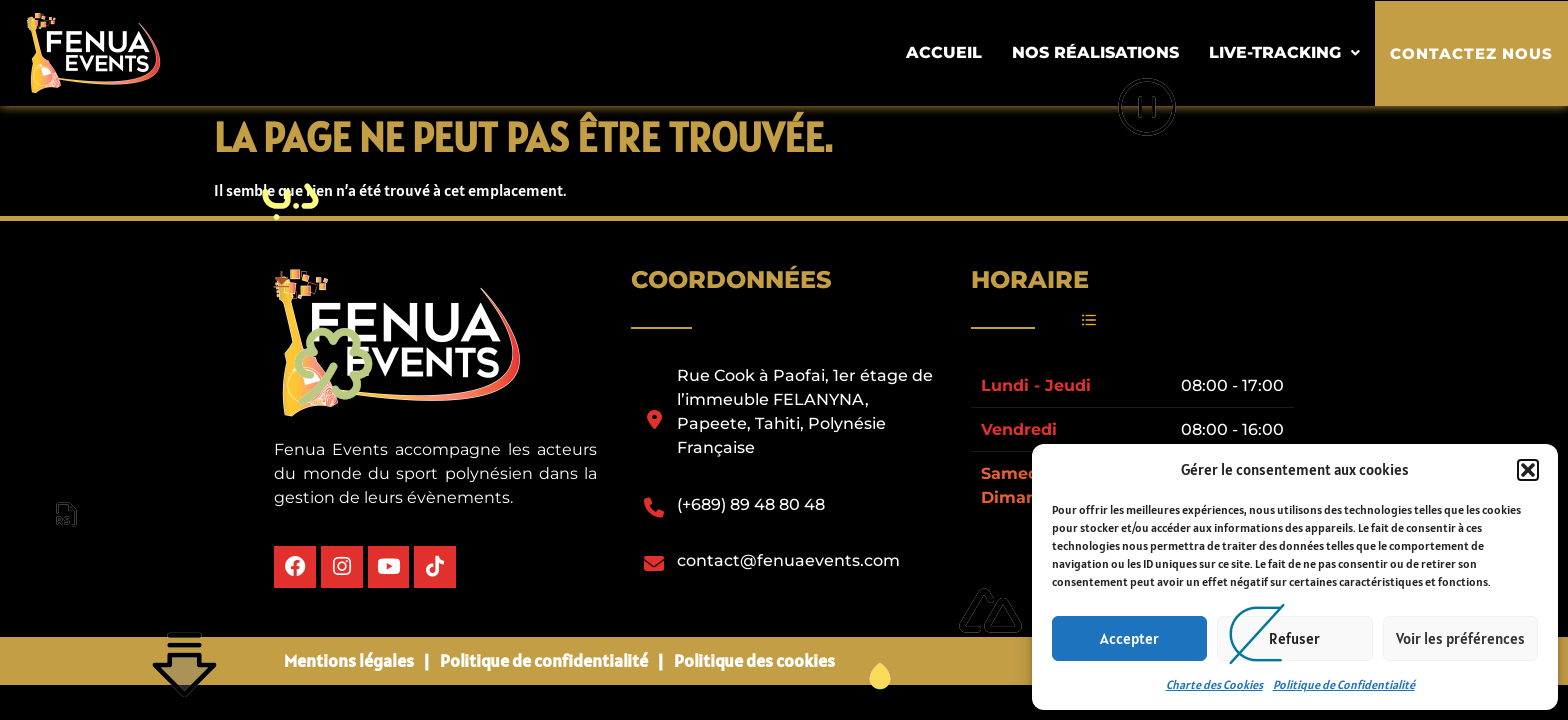 The height and width of the screenshot is (720, 1568). Describe the element at coordinates (1257, 634) in the screenshot. I see `indicates a set is not a subset of another in mathematical notation` at that location.